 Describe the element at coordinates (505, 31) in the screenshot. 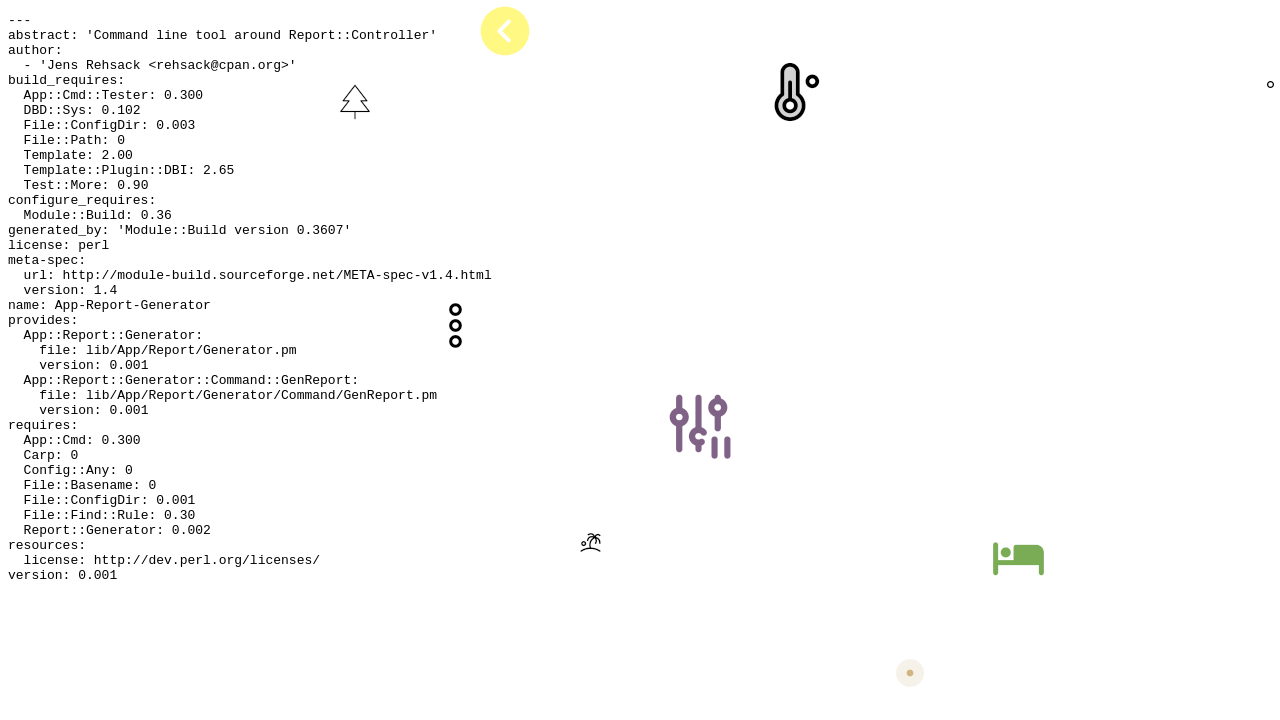

I see `go back to the previous screen` at that location.